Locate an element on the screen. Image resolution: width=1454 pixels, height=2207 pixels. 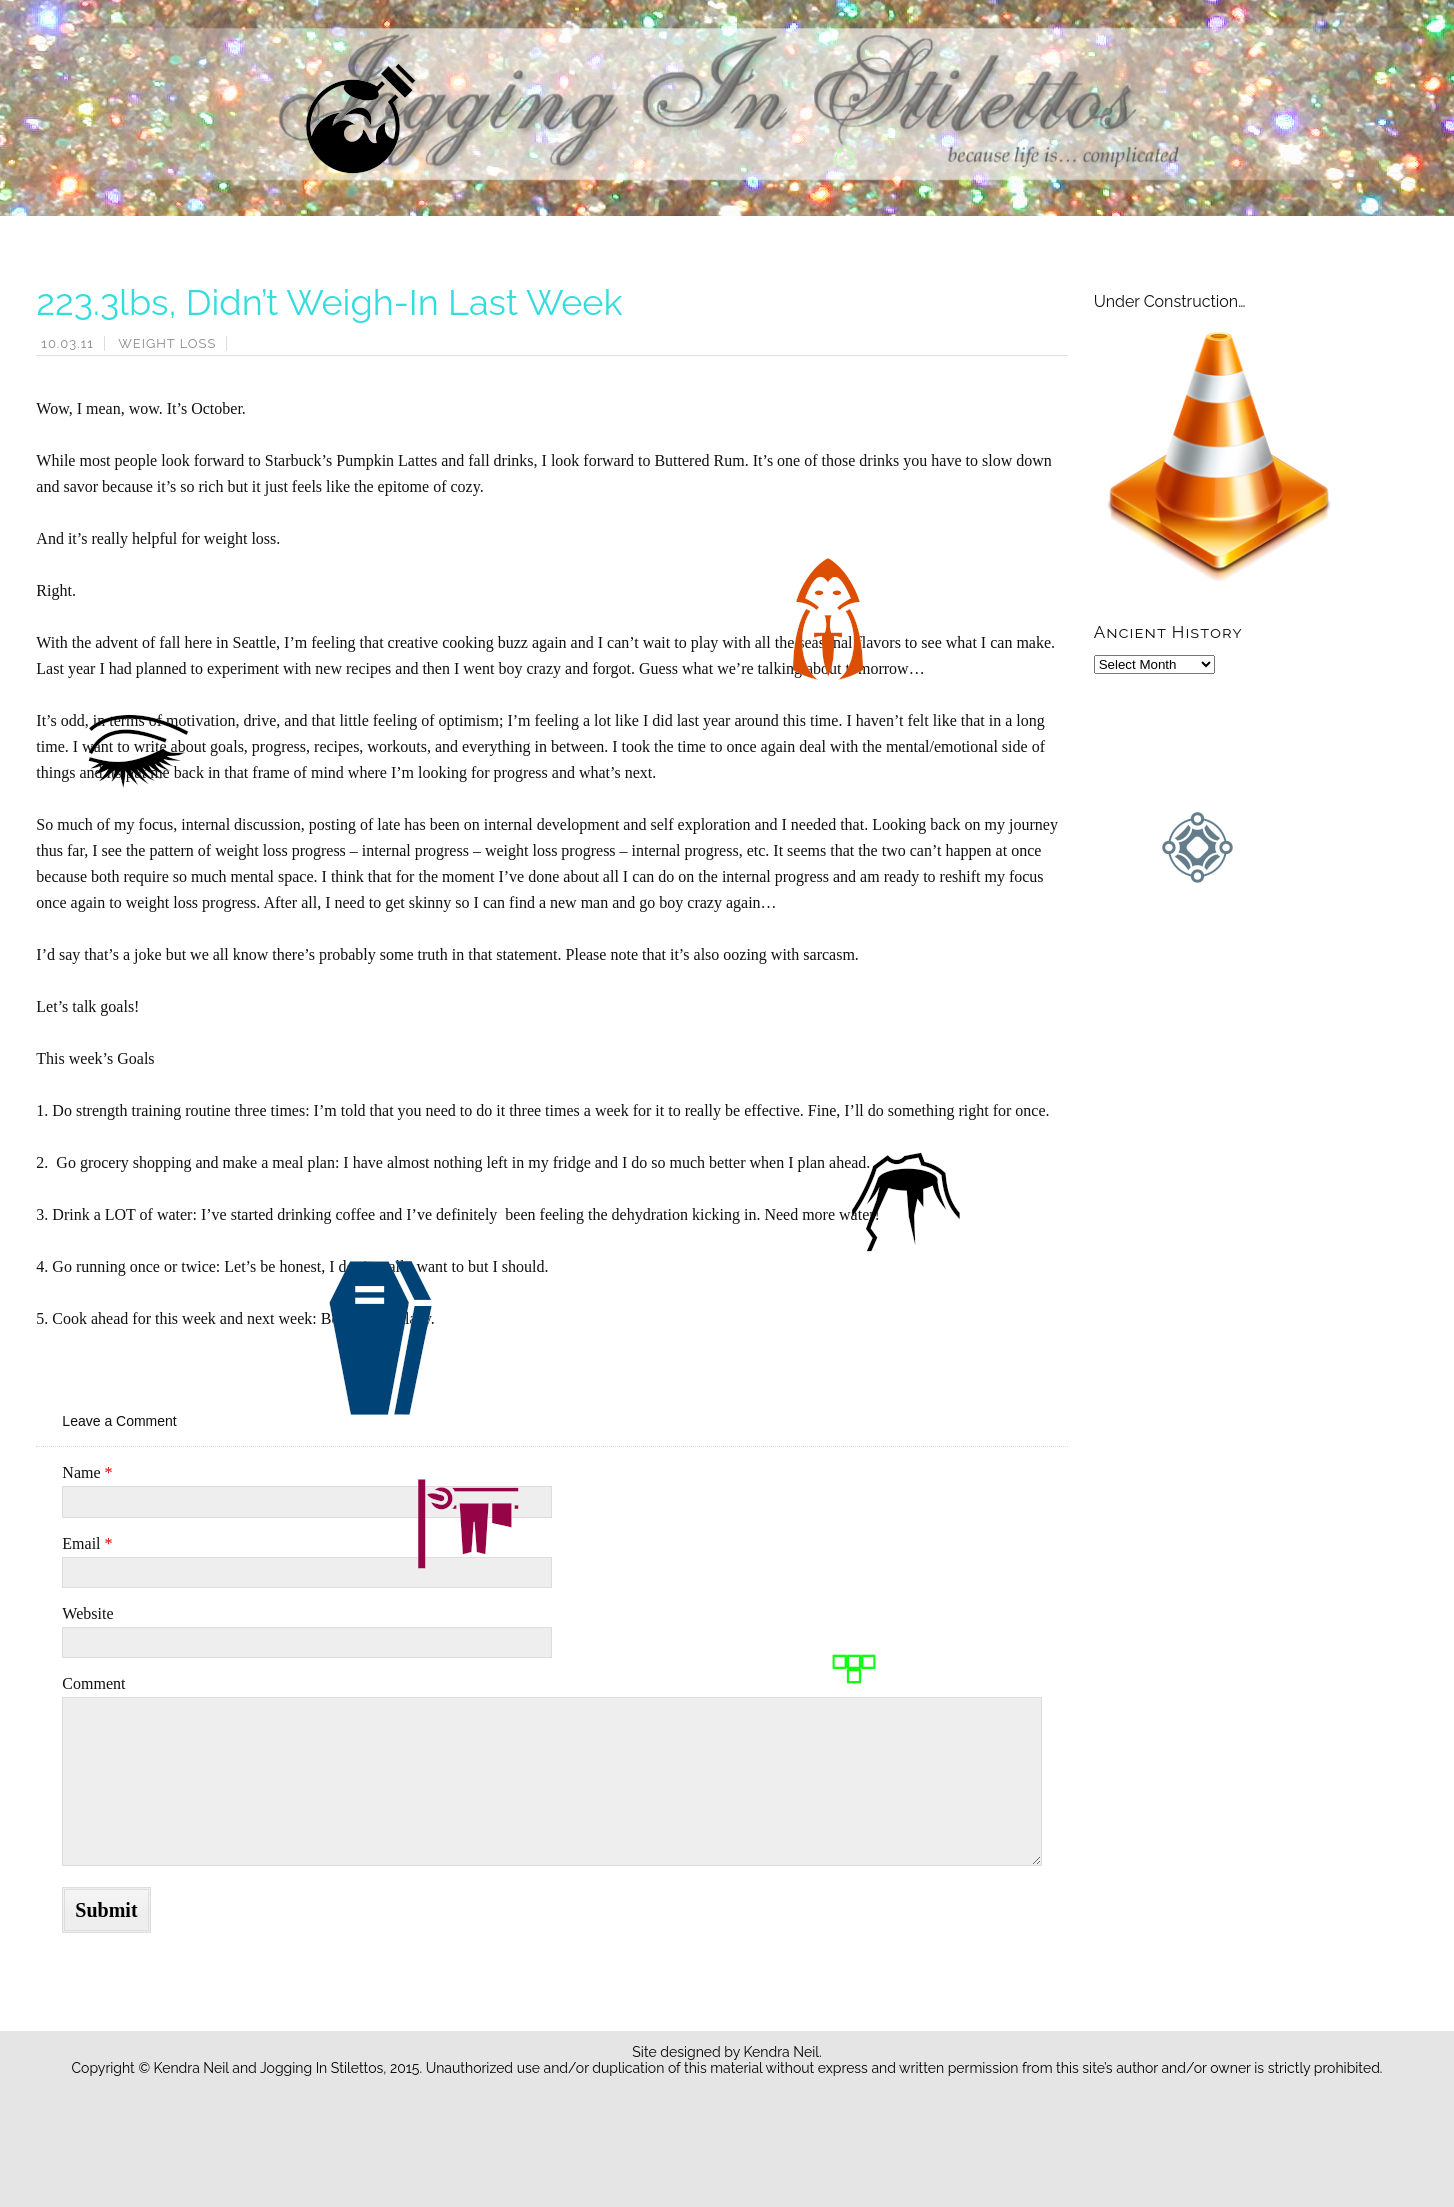
indicates death or game over state is located at coordinates (377, 1337).